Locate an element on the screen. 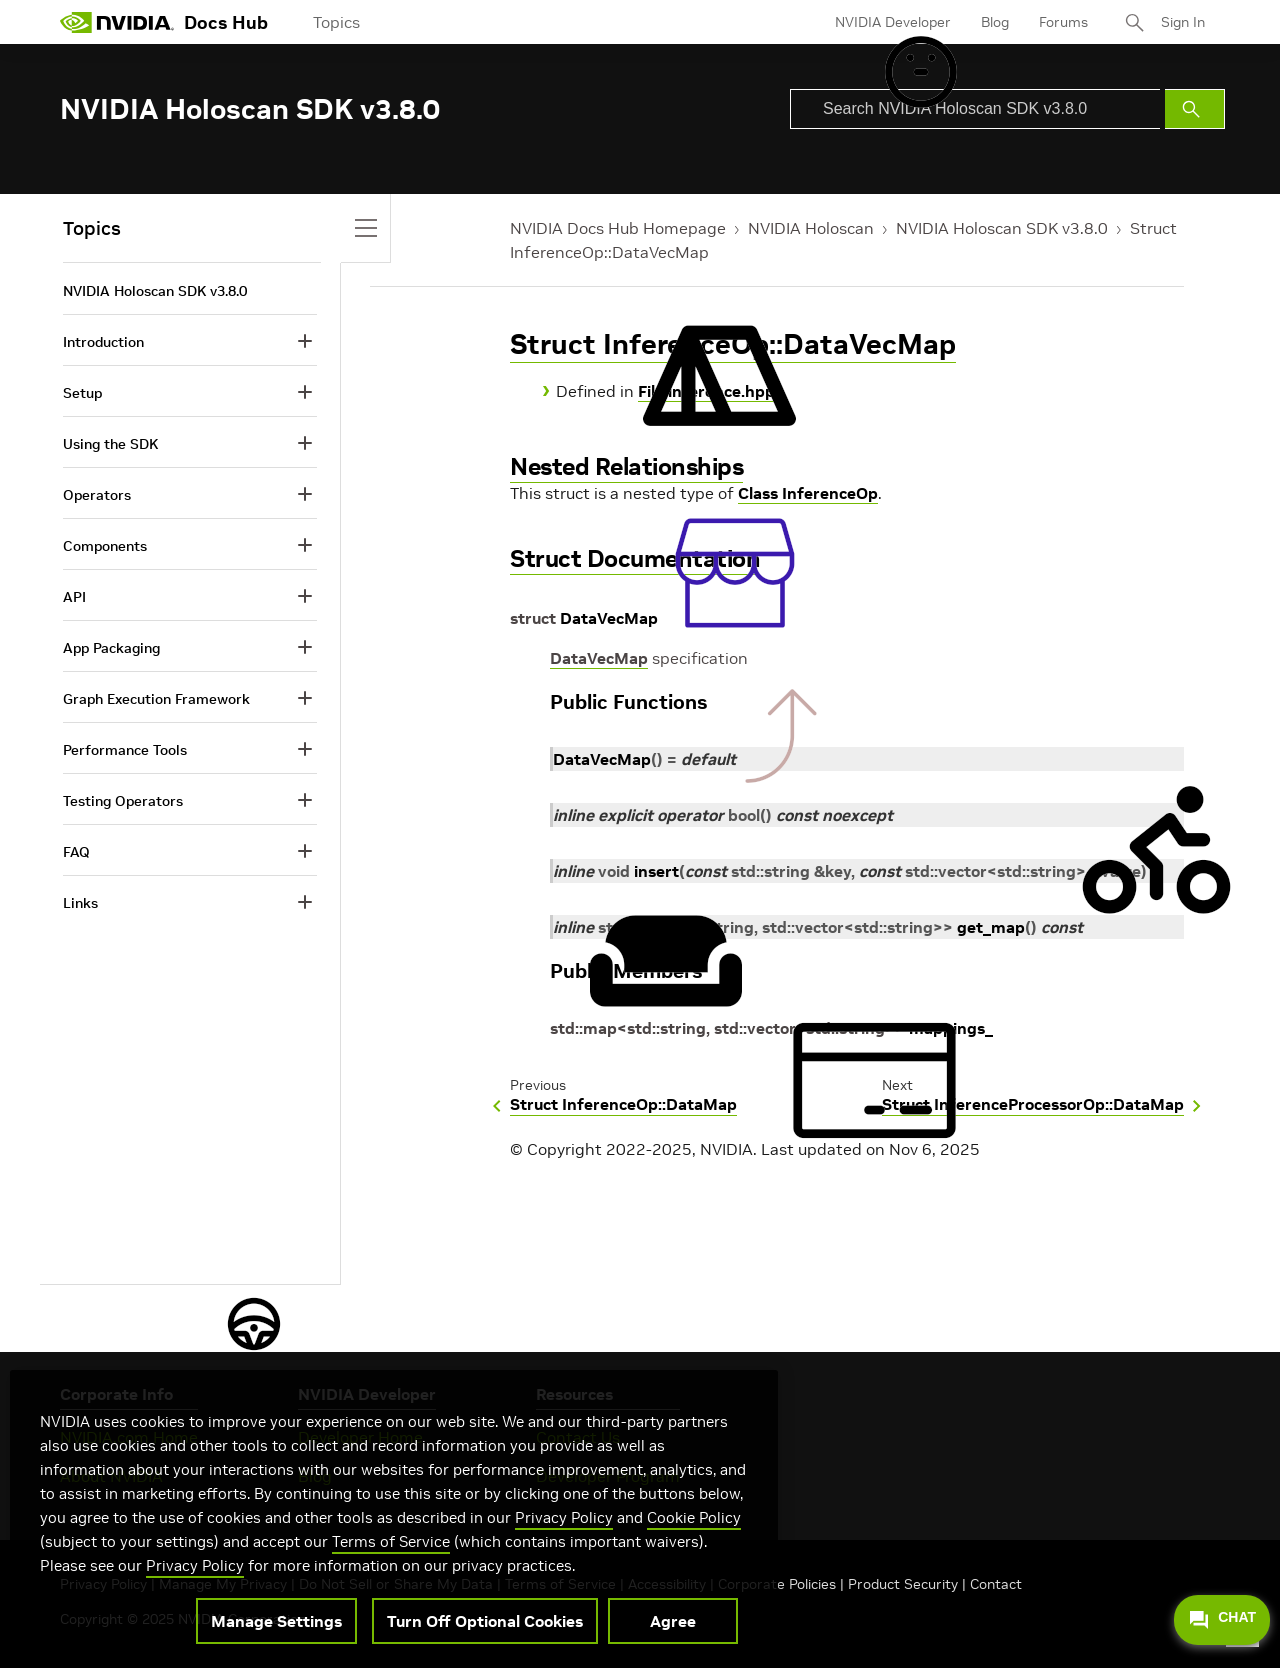  go back and up in navigation is located at coordinates (781, 736).